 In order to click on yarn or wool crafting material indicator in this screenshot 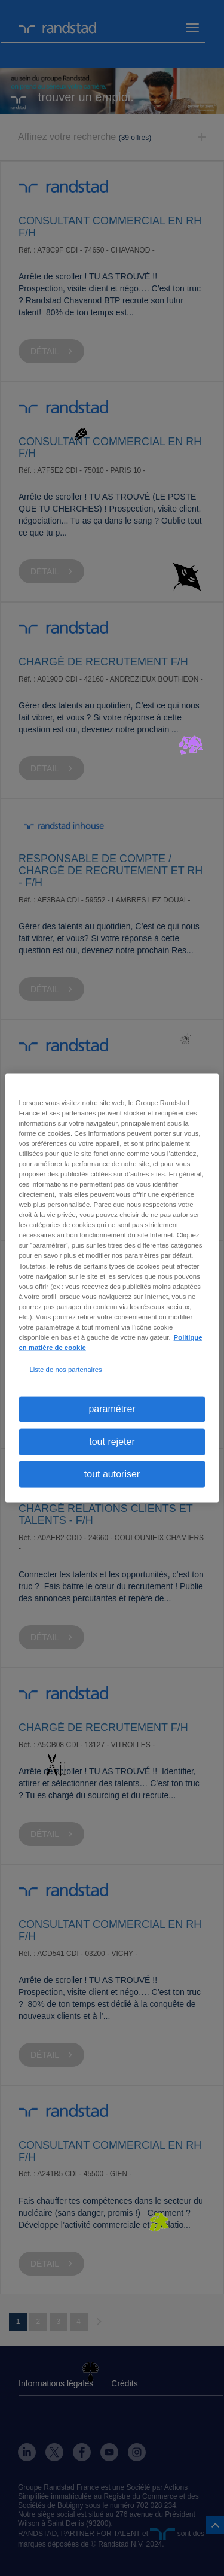, I will do `click(186, 1039)`.